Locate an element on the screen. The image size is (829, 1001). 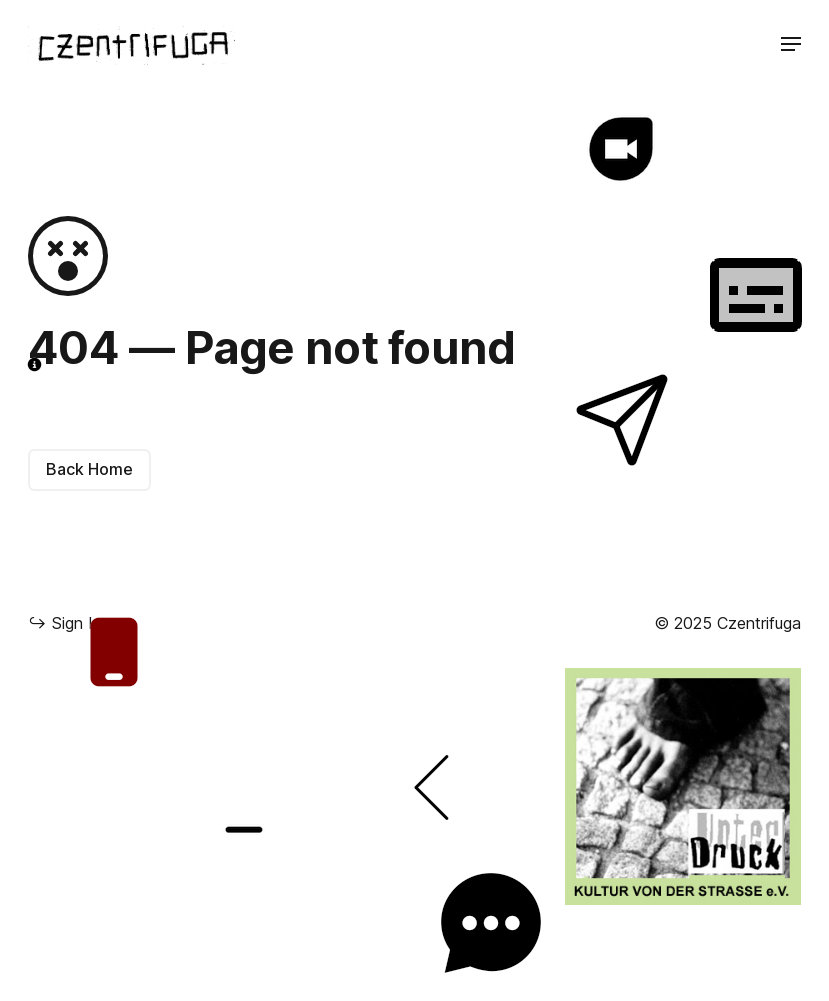
view more information or details is located at coordinates (34, 364).